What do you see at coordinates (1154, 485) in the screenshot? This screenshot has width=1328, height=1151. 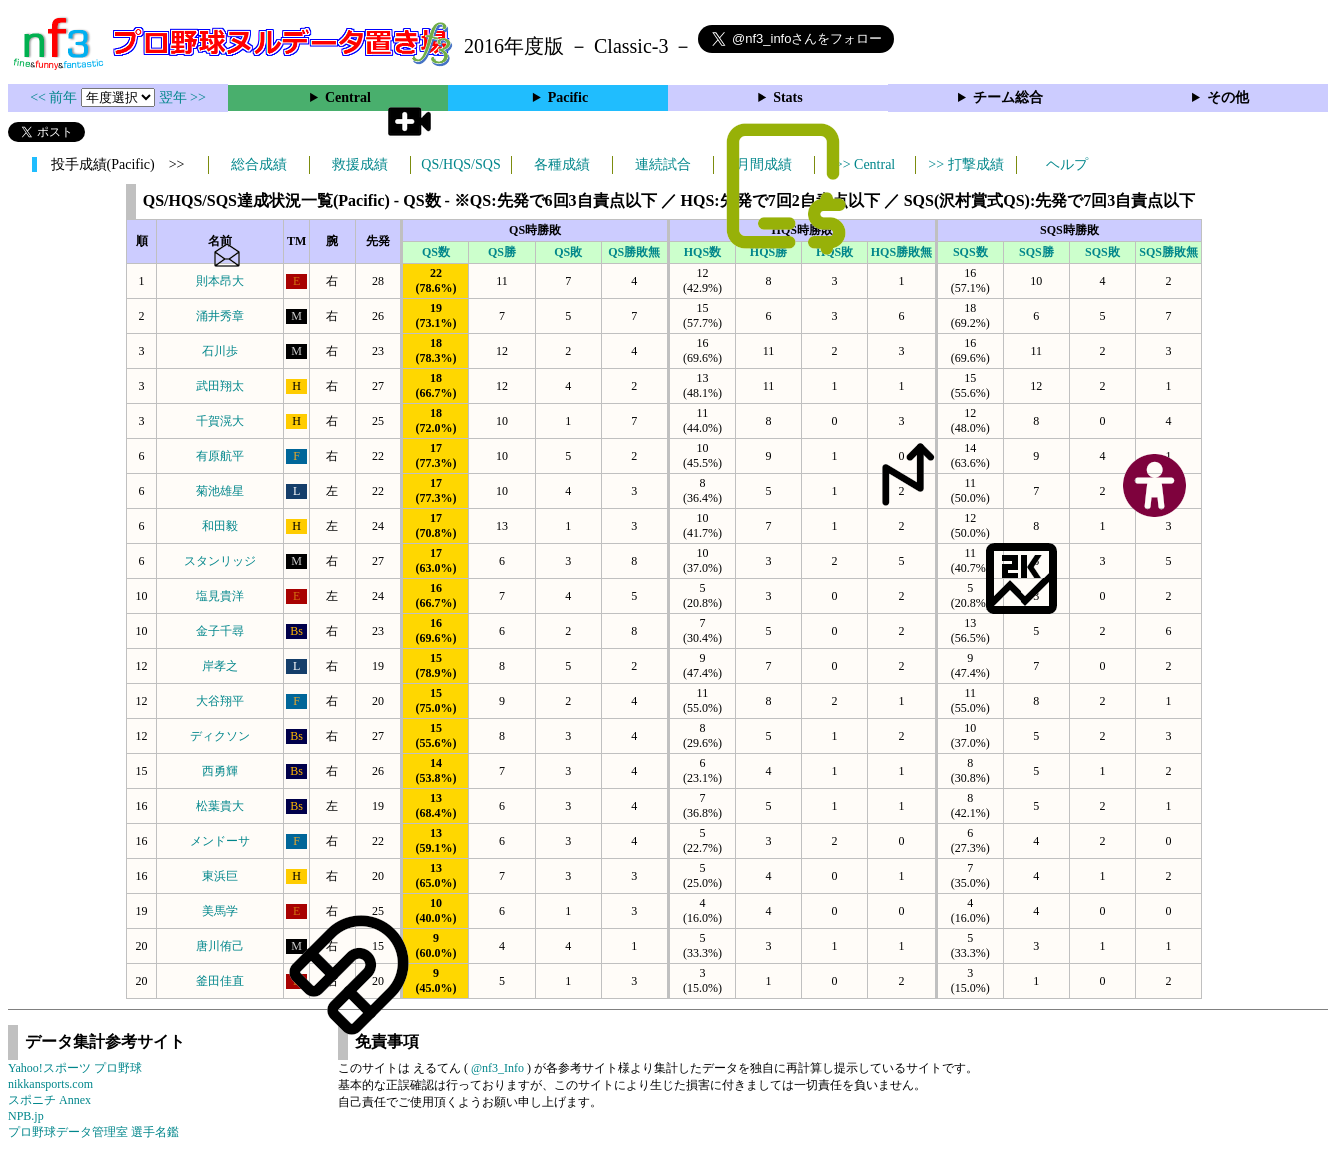 I see `enable accessibility features` at bounding box center [1154, 485].